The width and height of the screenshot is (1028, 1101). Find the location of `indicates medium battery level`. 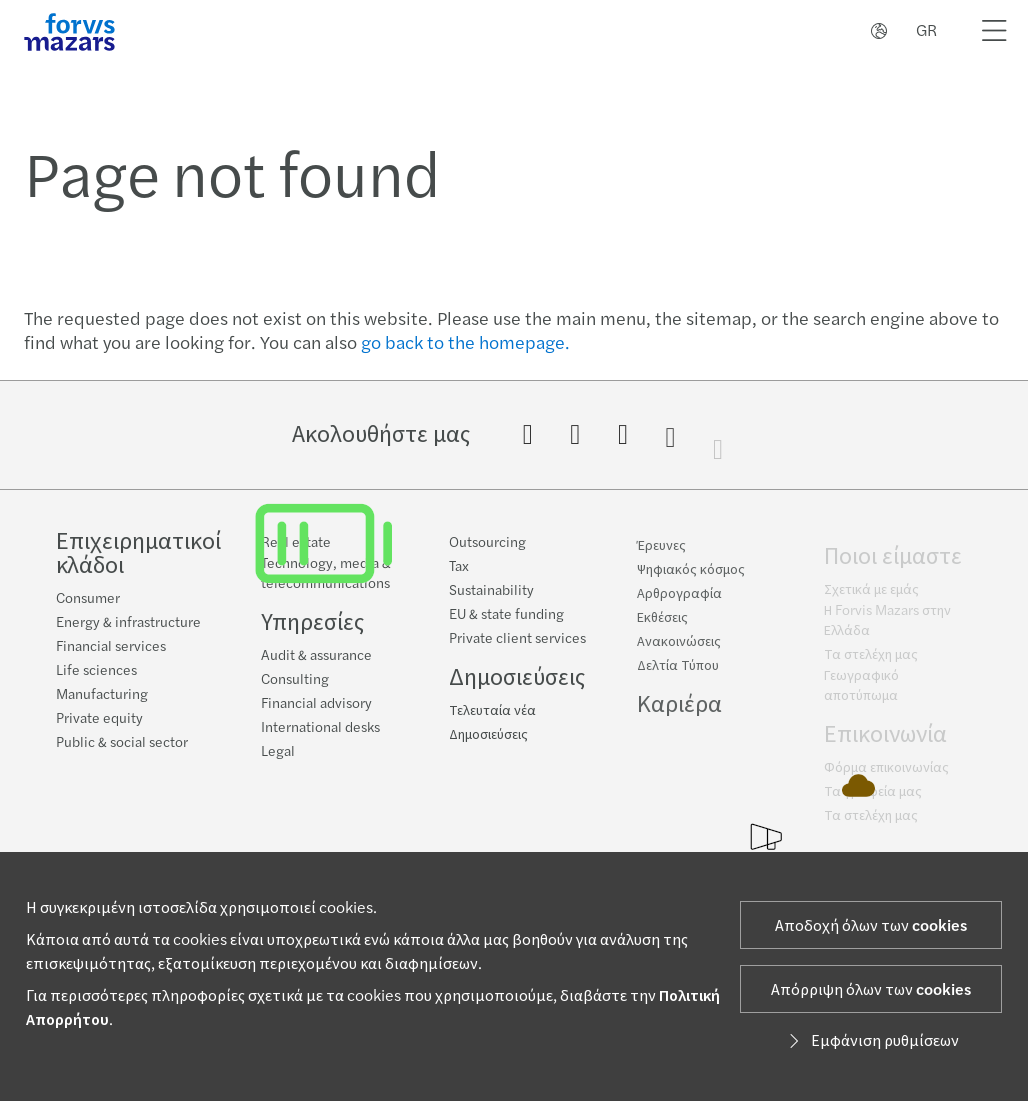

indicates medium battery level is located at coordinates (321, 543).